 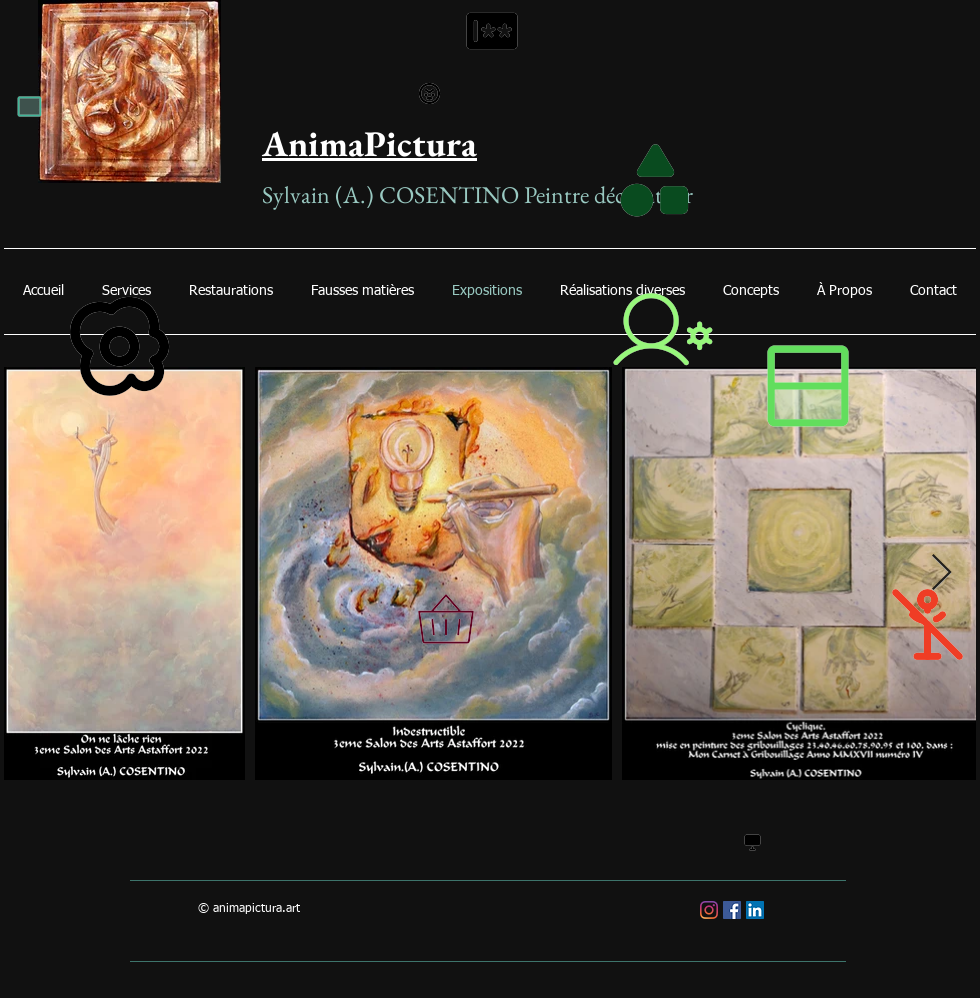 I want to click on view your shopping basket, so click(x=446, y=622).